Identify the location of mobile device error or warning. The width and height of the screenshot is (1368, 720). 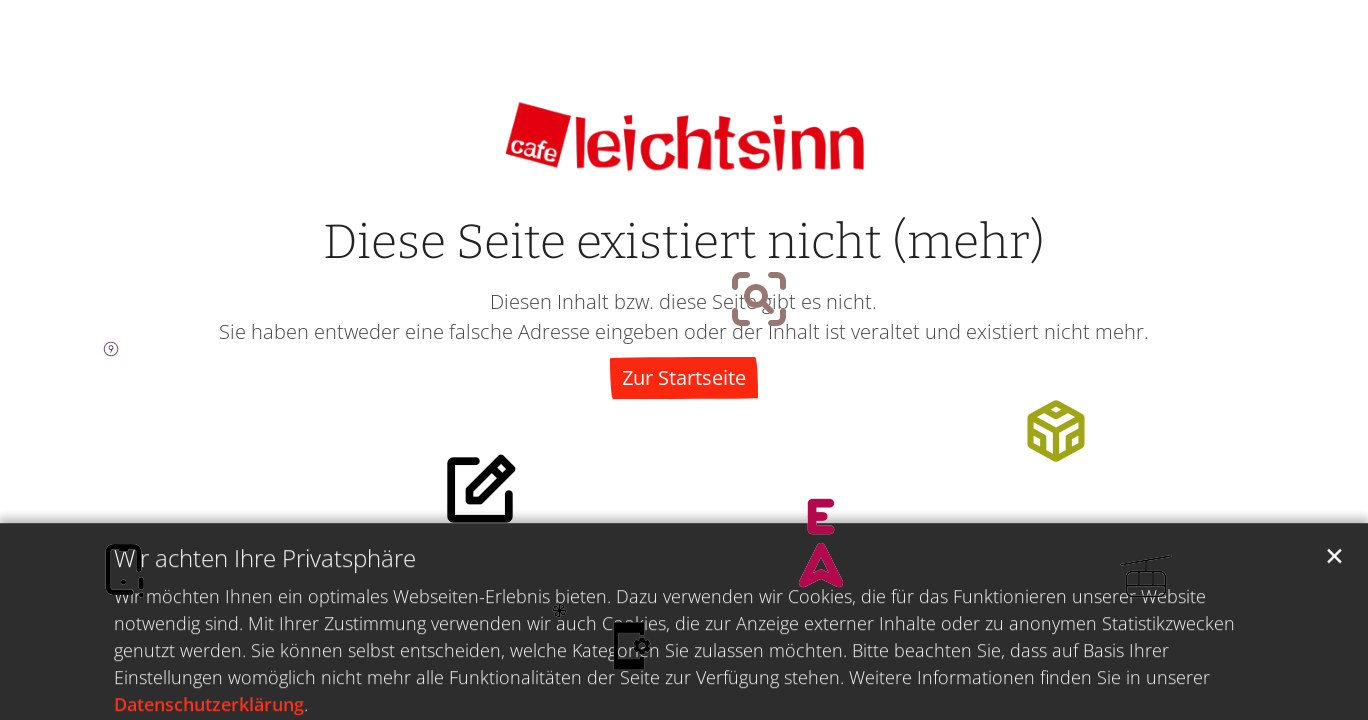
(123, 569).